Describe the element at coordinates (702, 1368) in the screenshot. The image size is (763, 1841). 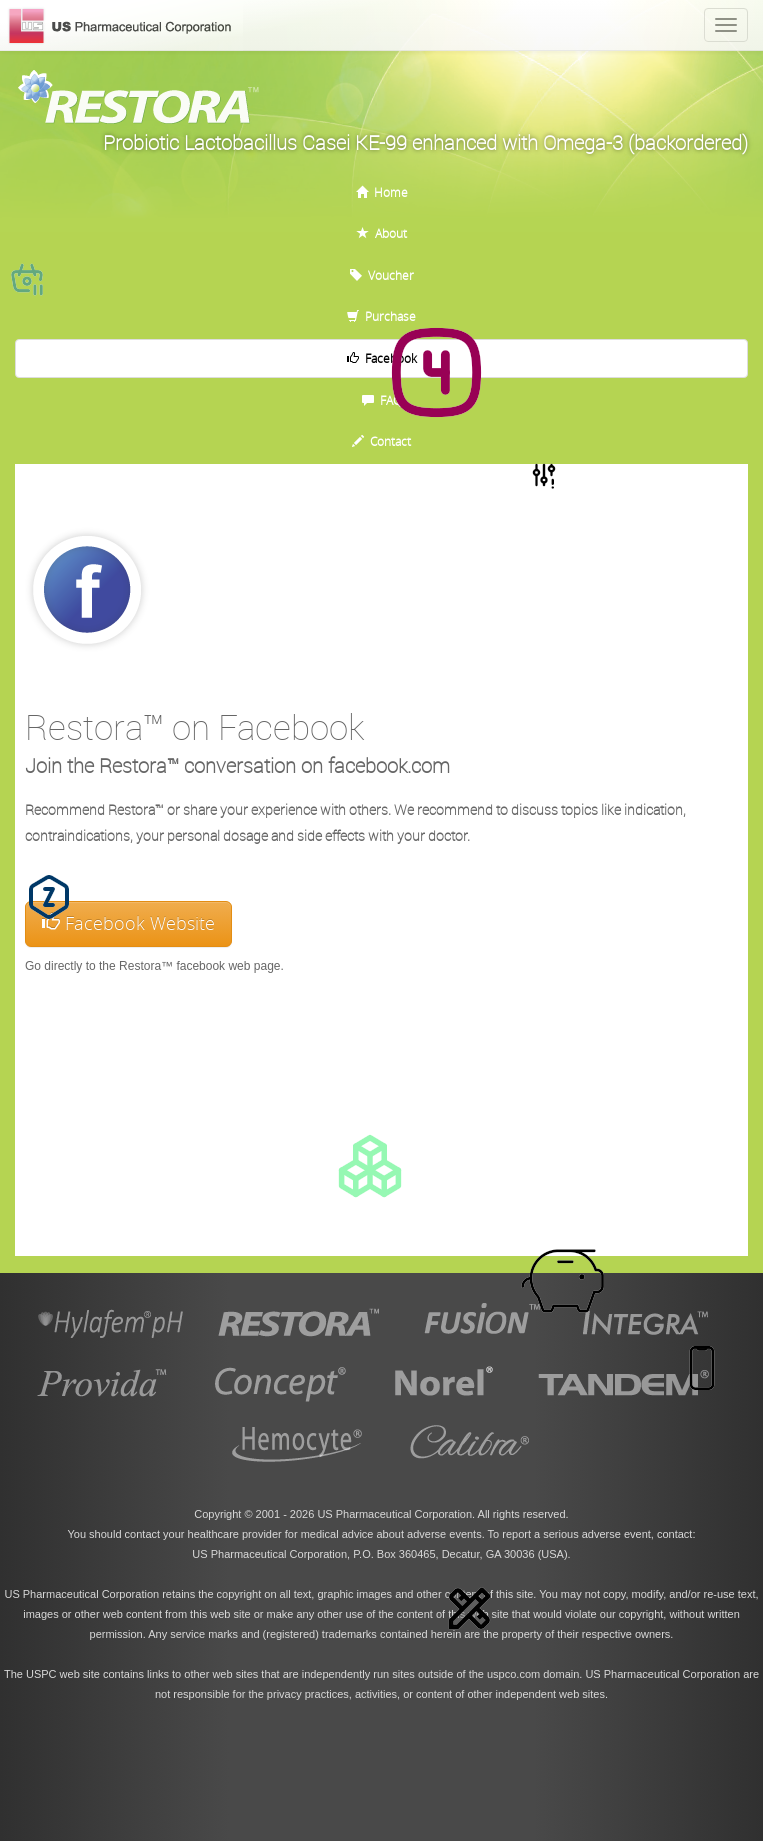
I see `switch to mobile view` at that location.